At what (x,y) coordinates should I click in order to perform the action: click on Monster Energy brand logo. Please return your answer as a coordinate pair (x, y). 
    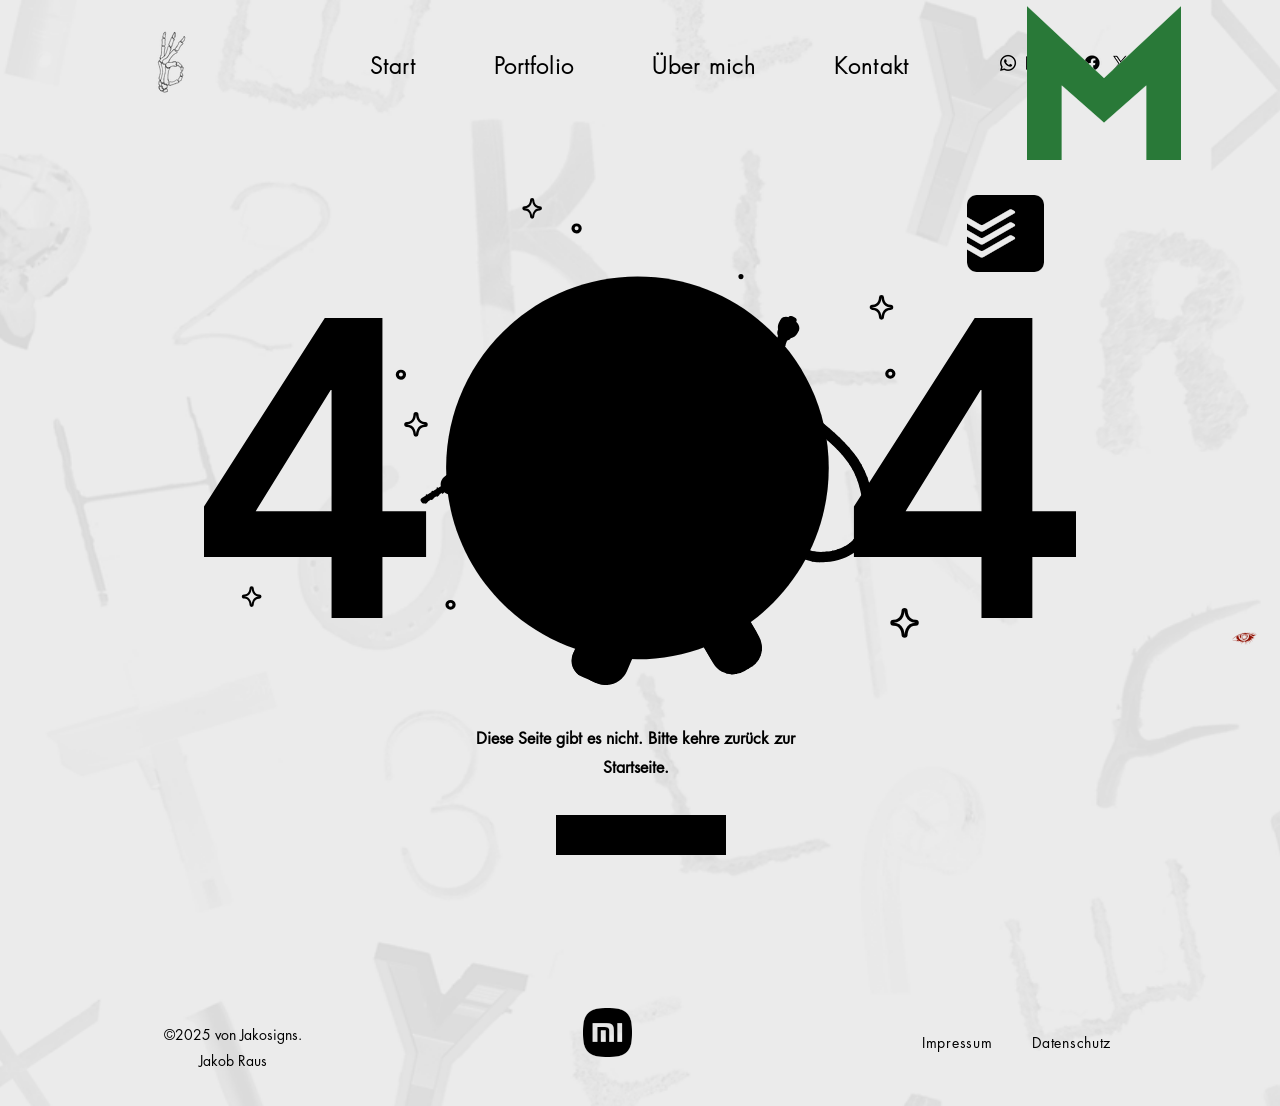
    Looking at the image, I should click on (1104, 83).